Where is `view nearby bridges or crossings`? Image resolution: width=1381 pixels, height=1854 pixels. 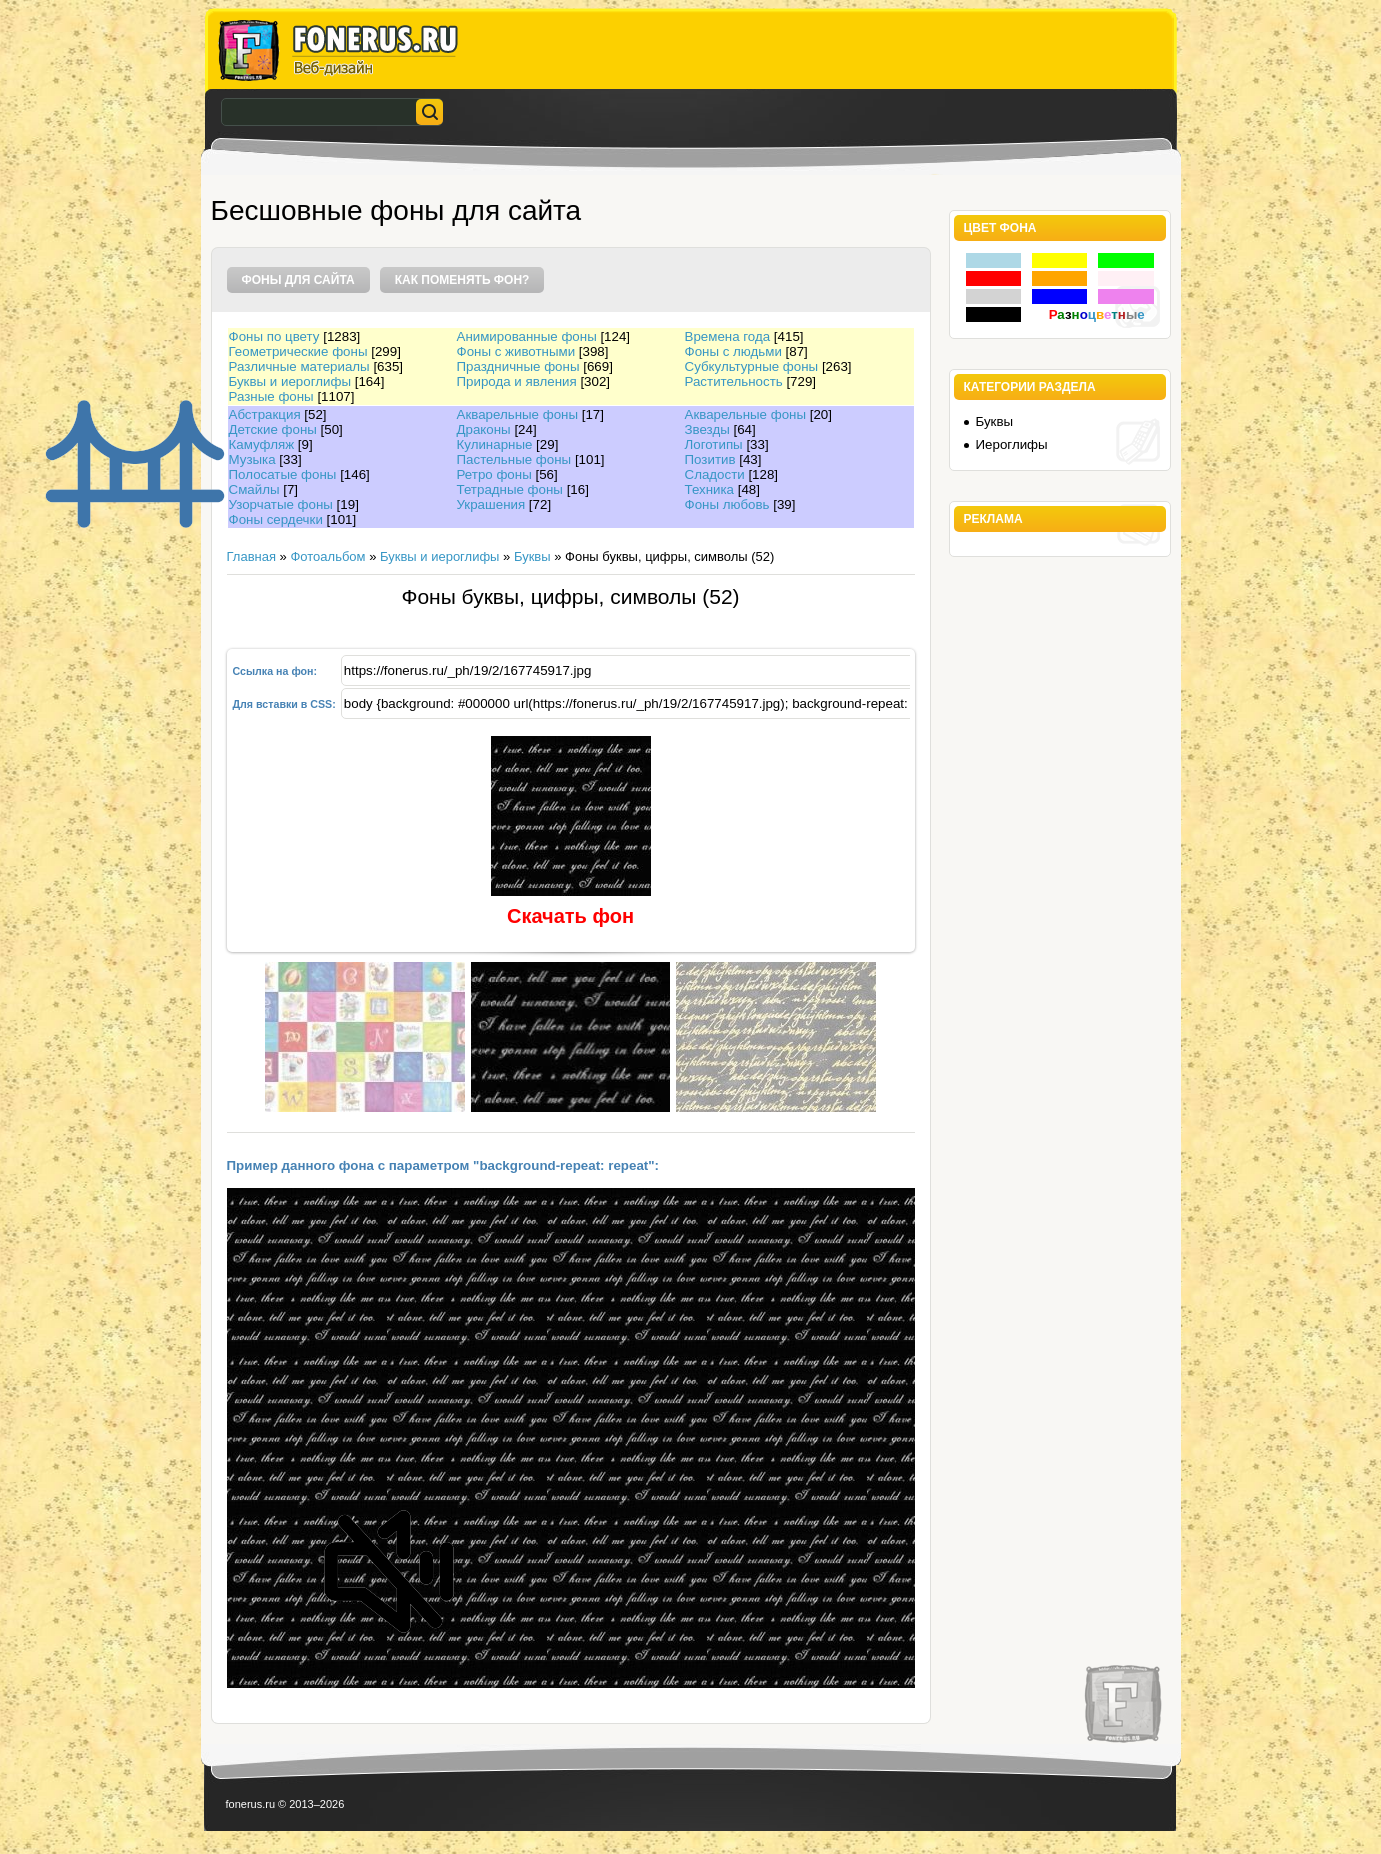
view nearby bridges or crossings is located at coordinates (135, 464).